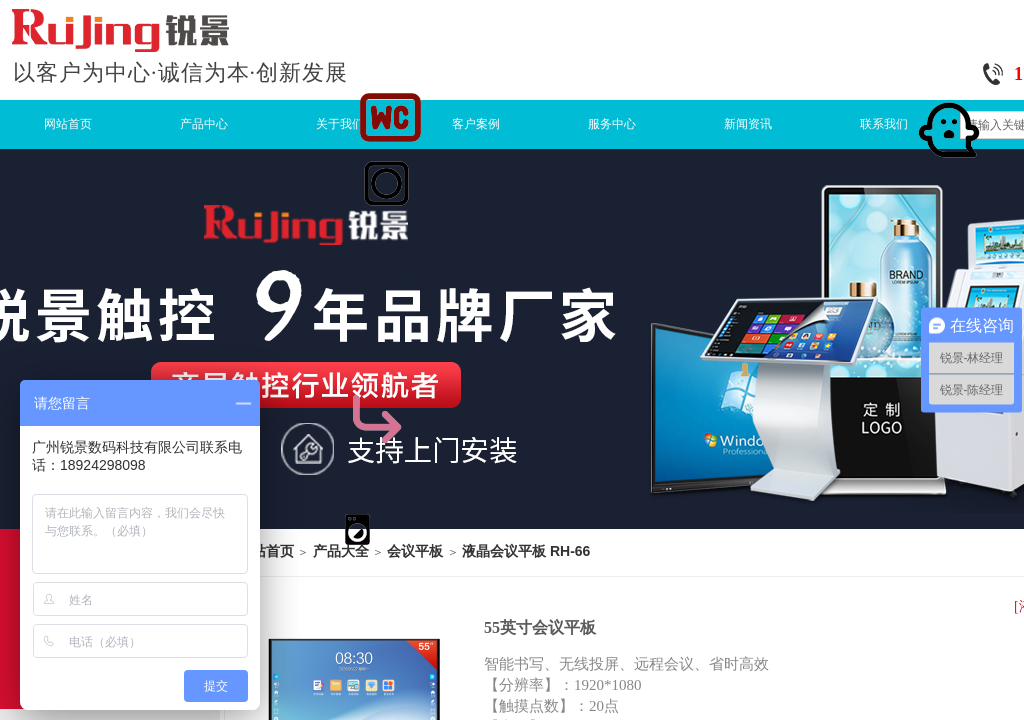 The image size is (1024, 720). I want to click on play chess or access chess game, so click(745, 370).